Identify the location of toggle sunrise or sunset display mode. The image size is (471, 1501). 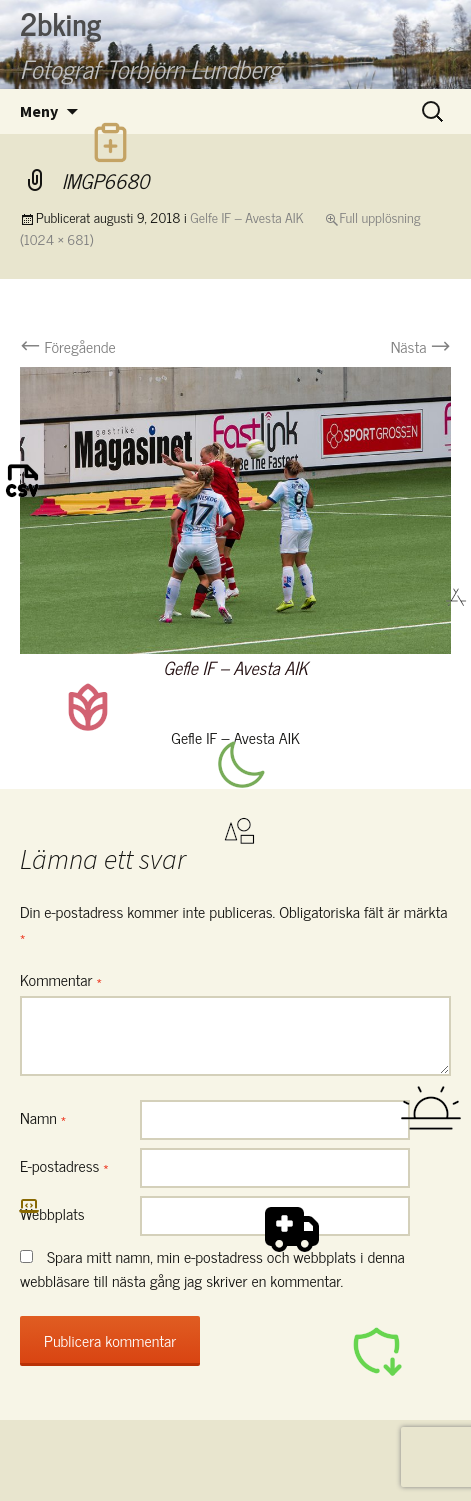
(431, 1110).